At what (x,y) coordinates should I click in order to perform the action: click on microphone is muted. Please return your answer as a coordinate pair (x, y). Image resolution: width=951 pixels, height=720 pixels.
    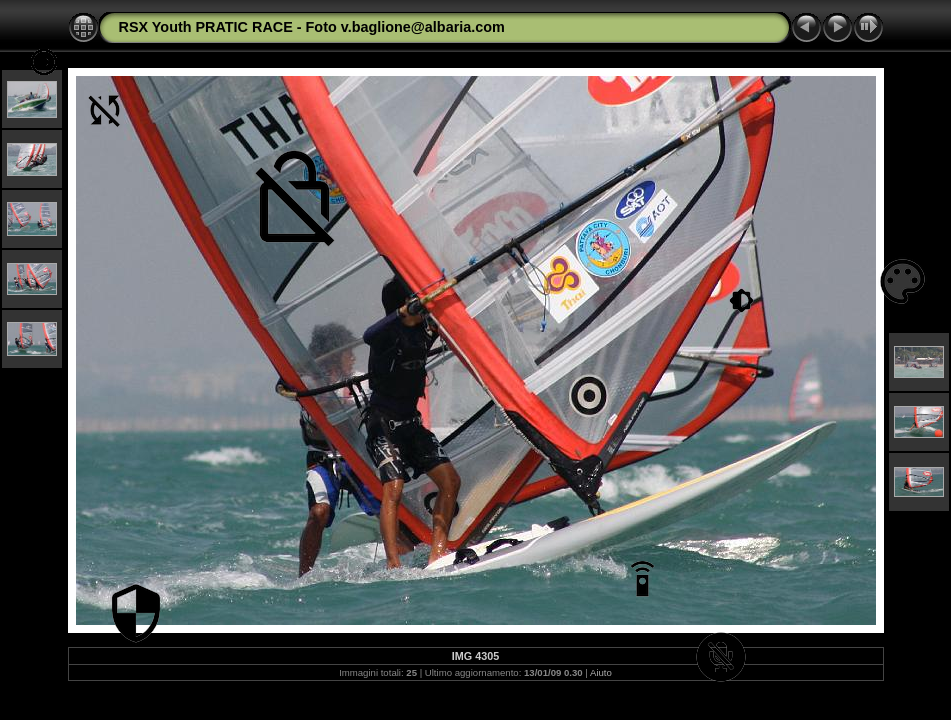
    Looking at the image, I should click on (721, 657).